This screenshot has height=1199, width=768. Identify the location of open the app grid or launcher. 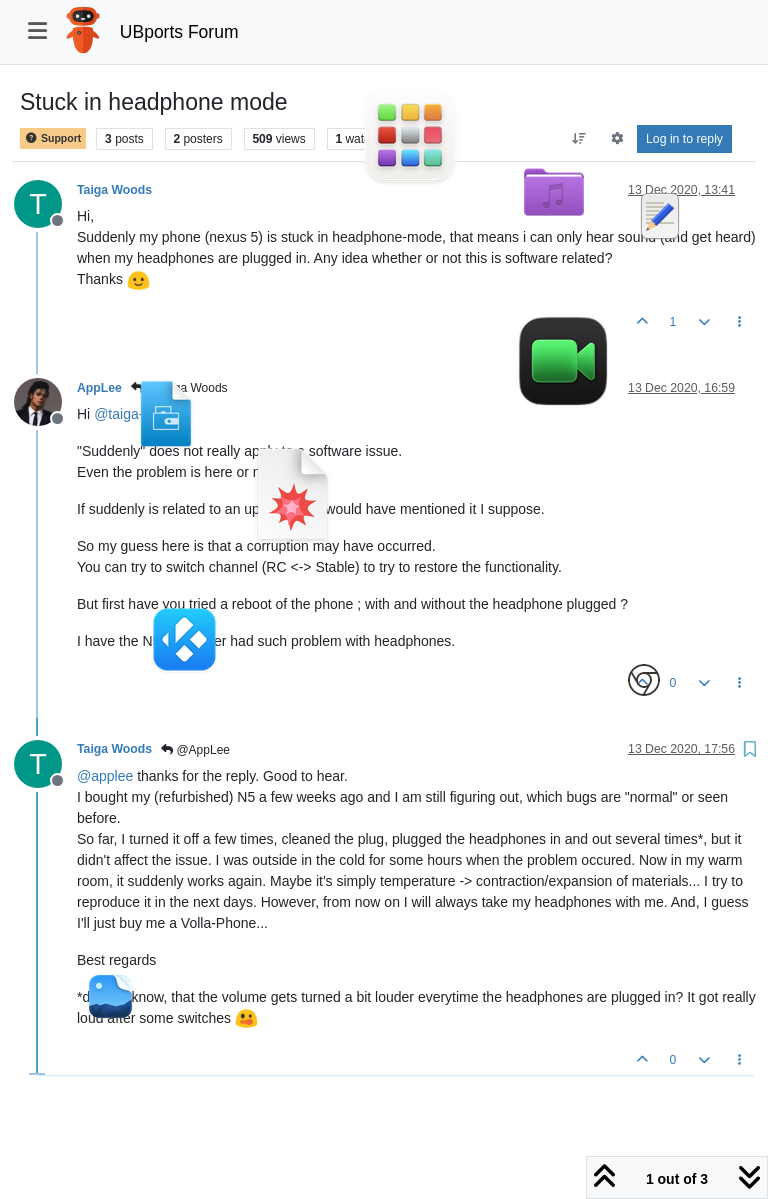
(410, 135).